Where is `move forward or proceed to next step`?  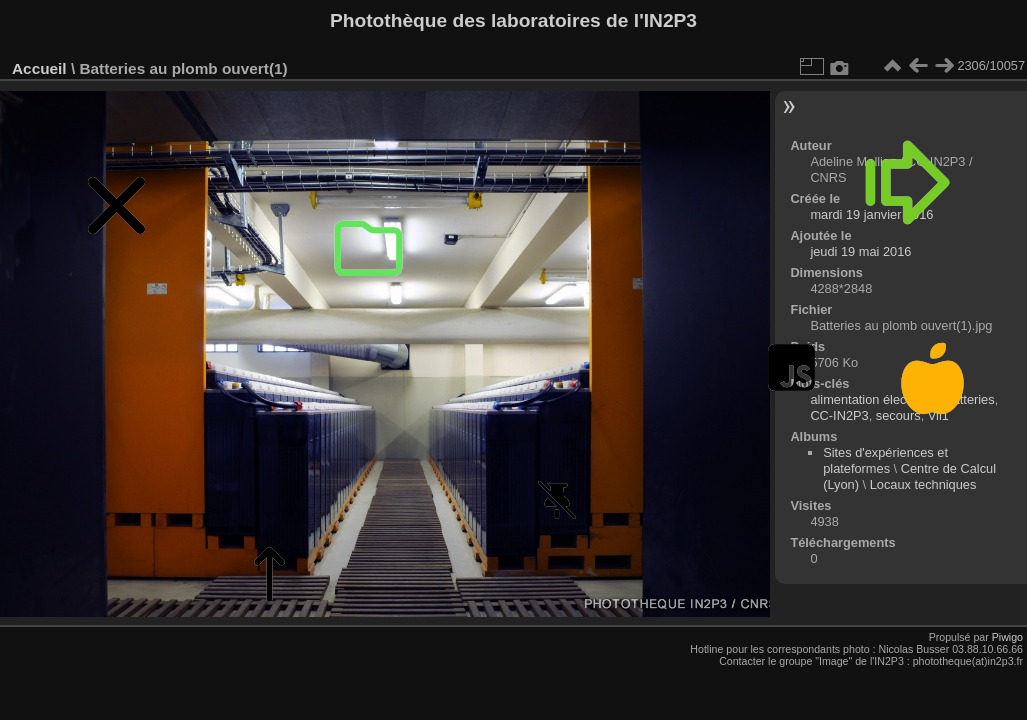 move forward or proceed to next step is located at coordinates (904, 182).